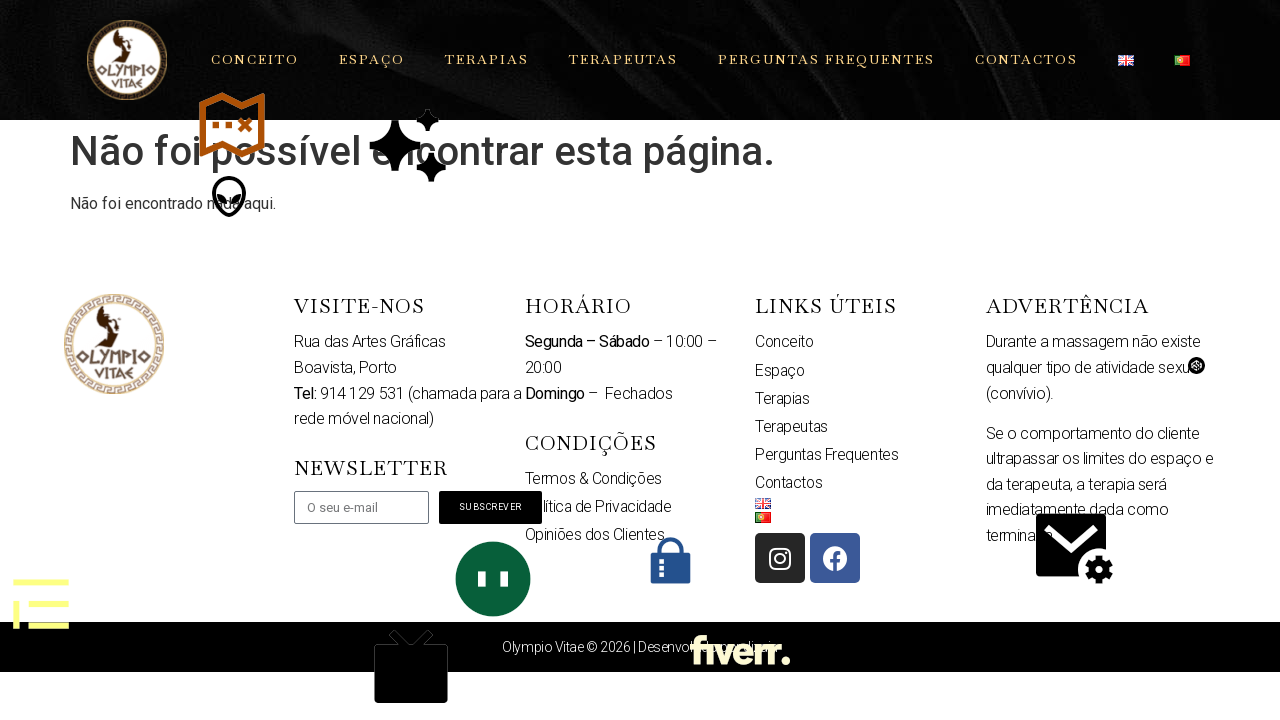  What do you see at coordinates (409, 145) in the screenshot?
I see `indicates AI-generated or enhanced content` at bounding box center [409, 145].